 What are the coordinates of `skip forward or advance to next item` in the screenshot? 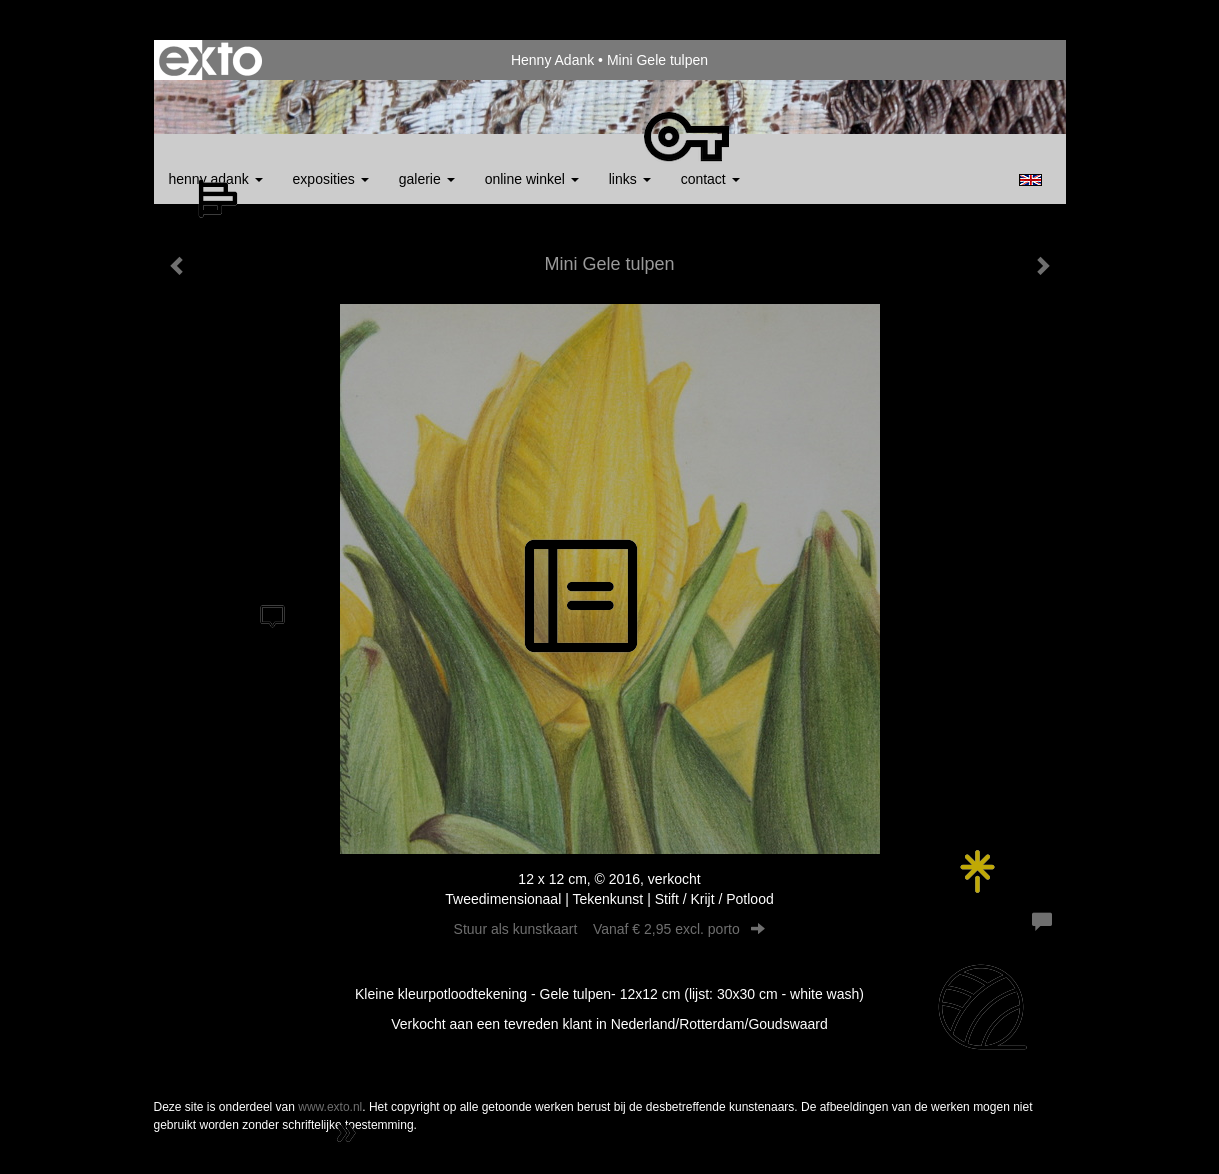 It's located at (345, 1133).